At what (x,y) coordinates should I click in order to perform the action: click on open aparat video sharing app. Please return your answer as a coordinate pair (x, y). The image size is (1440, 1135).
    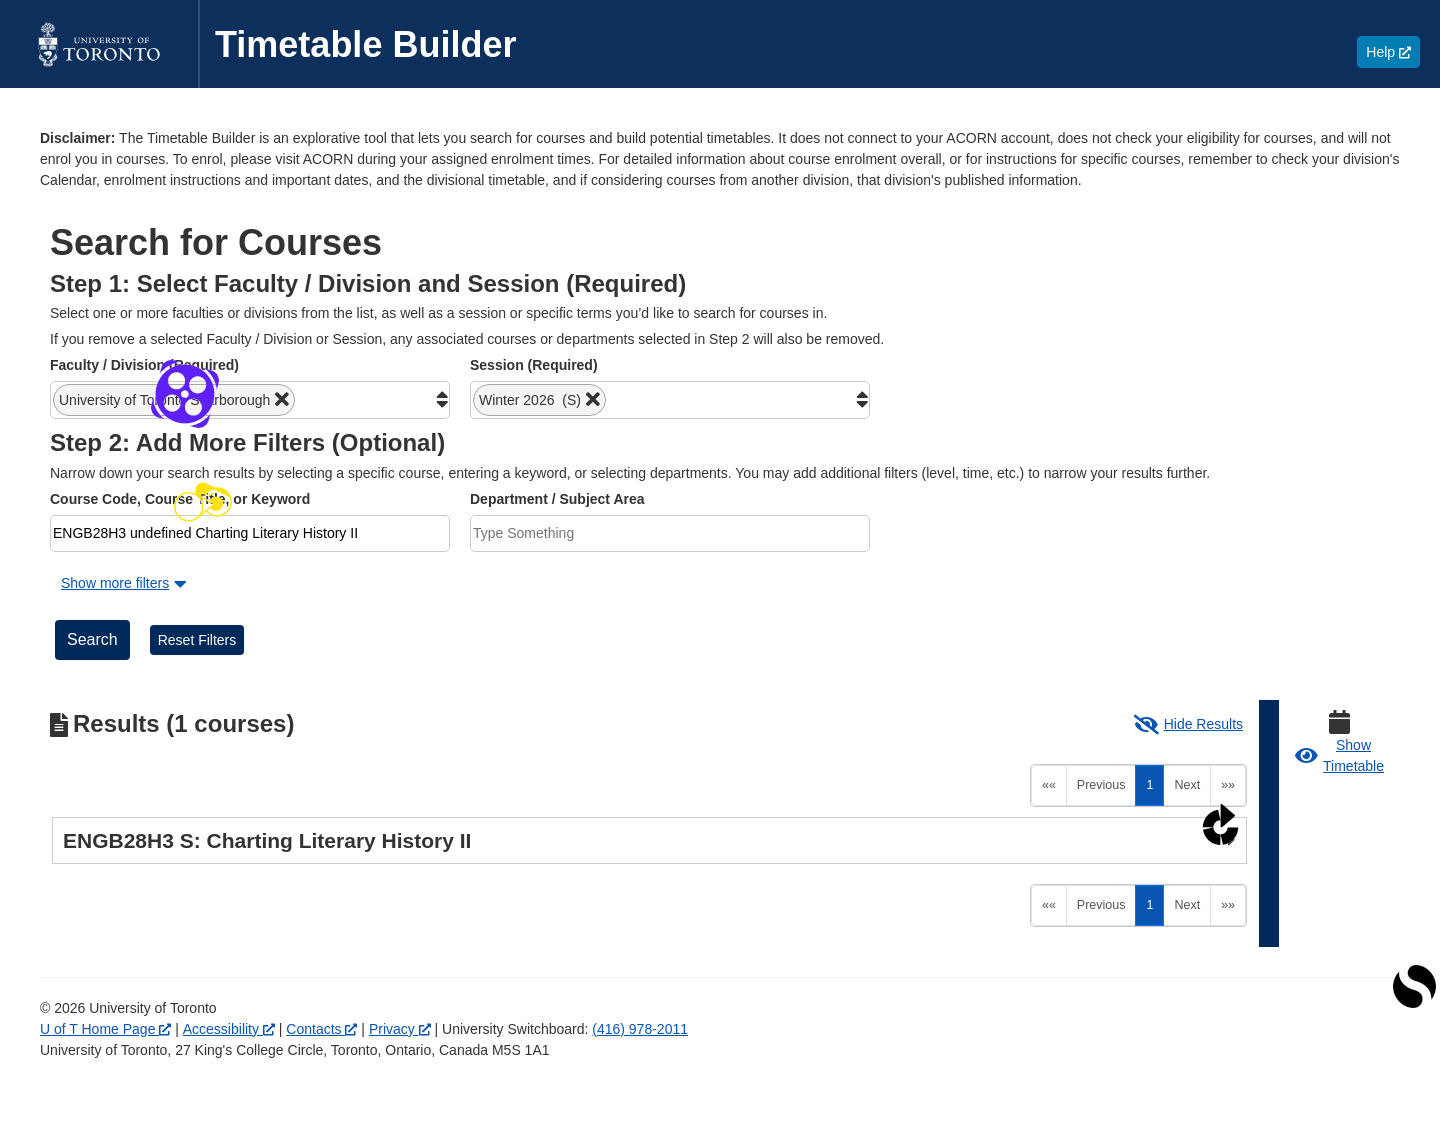
    Looking at the image, I should click on (185, 394).